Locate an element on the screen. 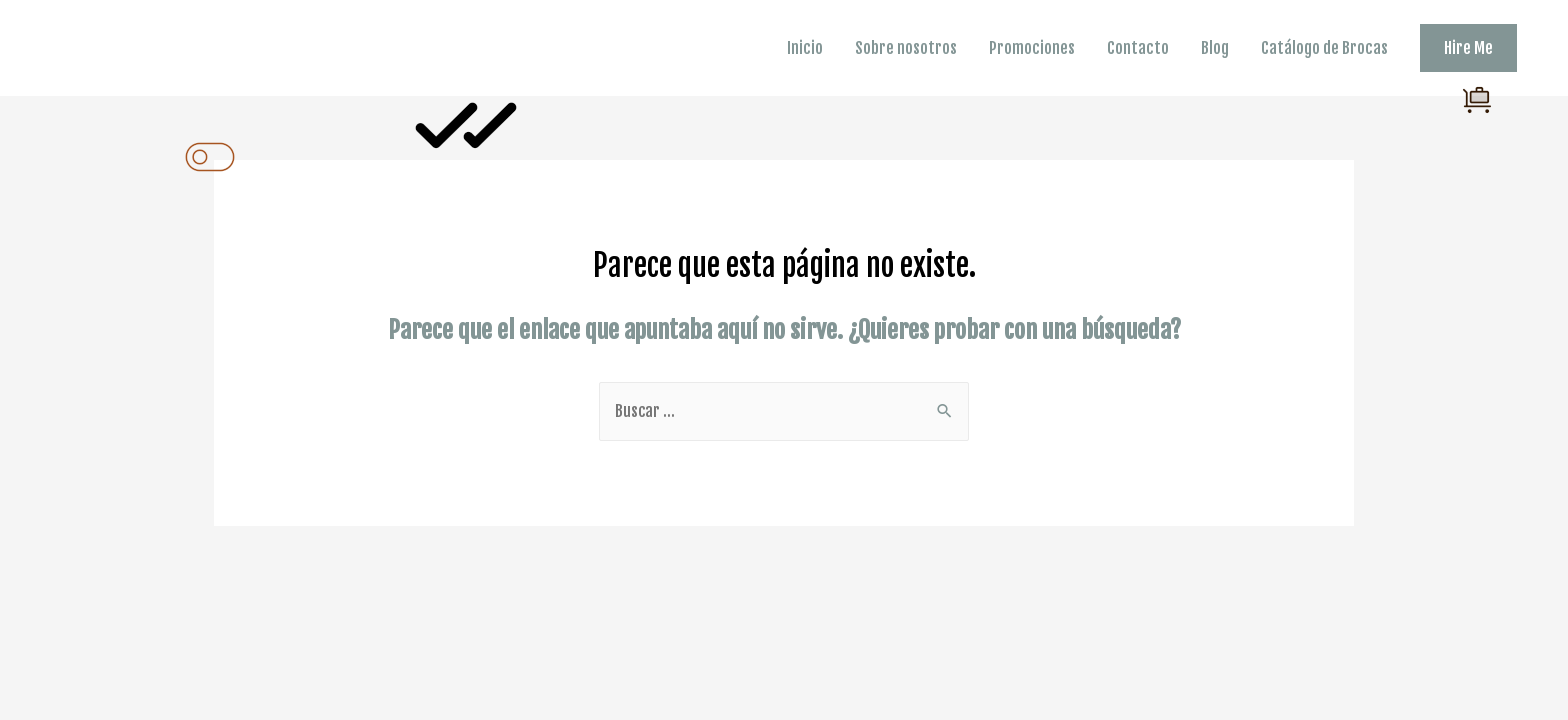 This screenshot has width=1568, height=720. toggle switch in off position is located at coordinates (210, 157).